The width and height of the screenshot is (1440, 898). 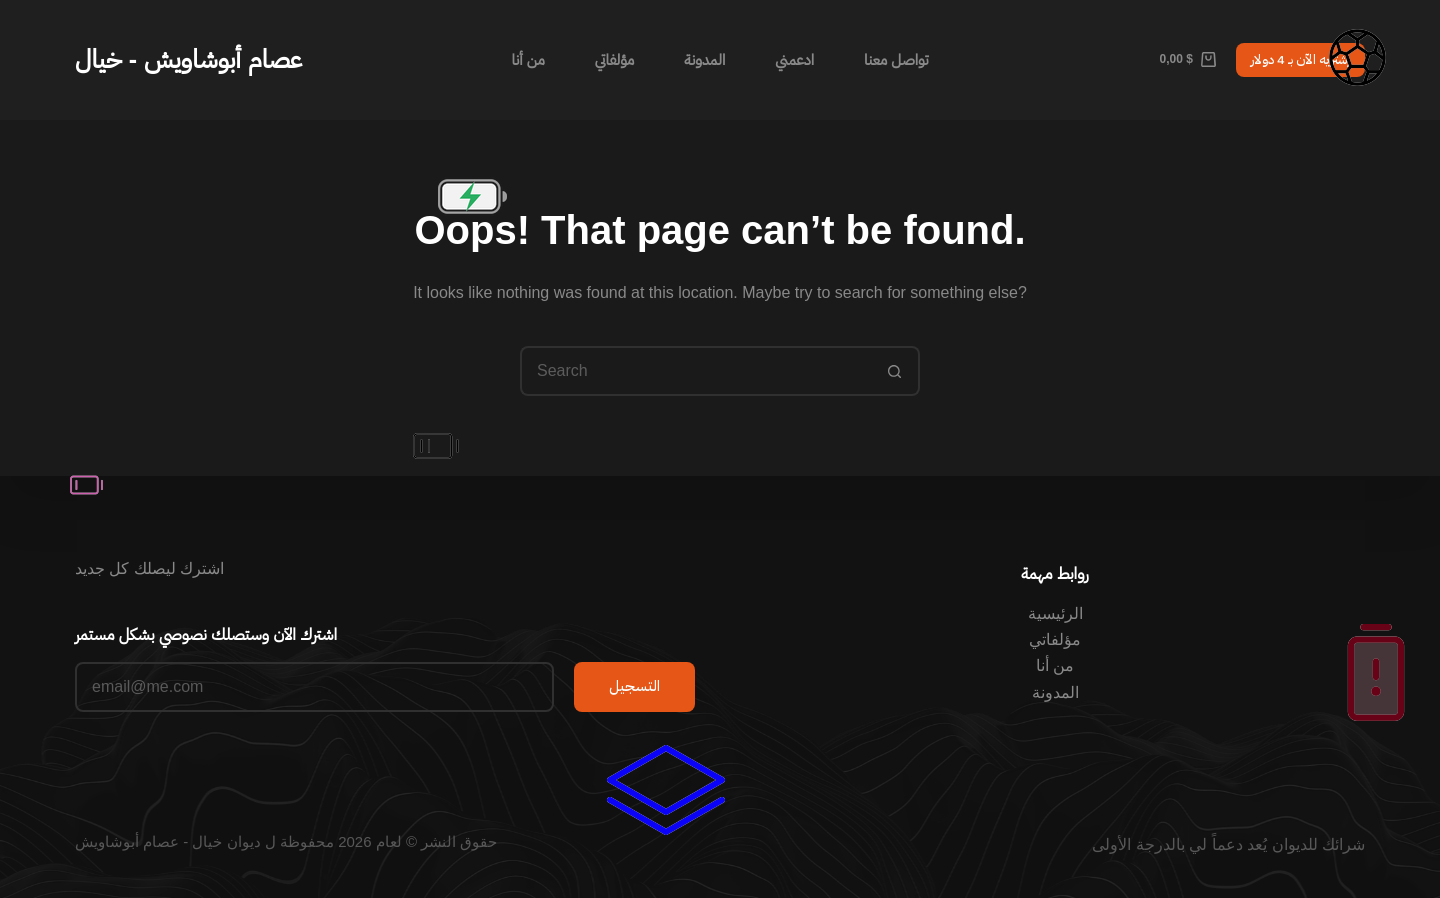 What do you see at coordinates (435, 446) in the screenshot?
I see `indicates medium battery level` at bounding box center [435, 446].